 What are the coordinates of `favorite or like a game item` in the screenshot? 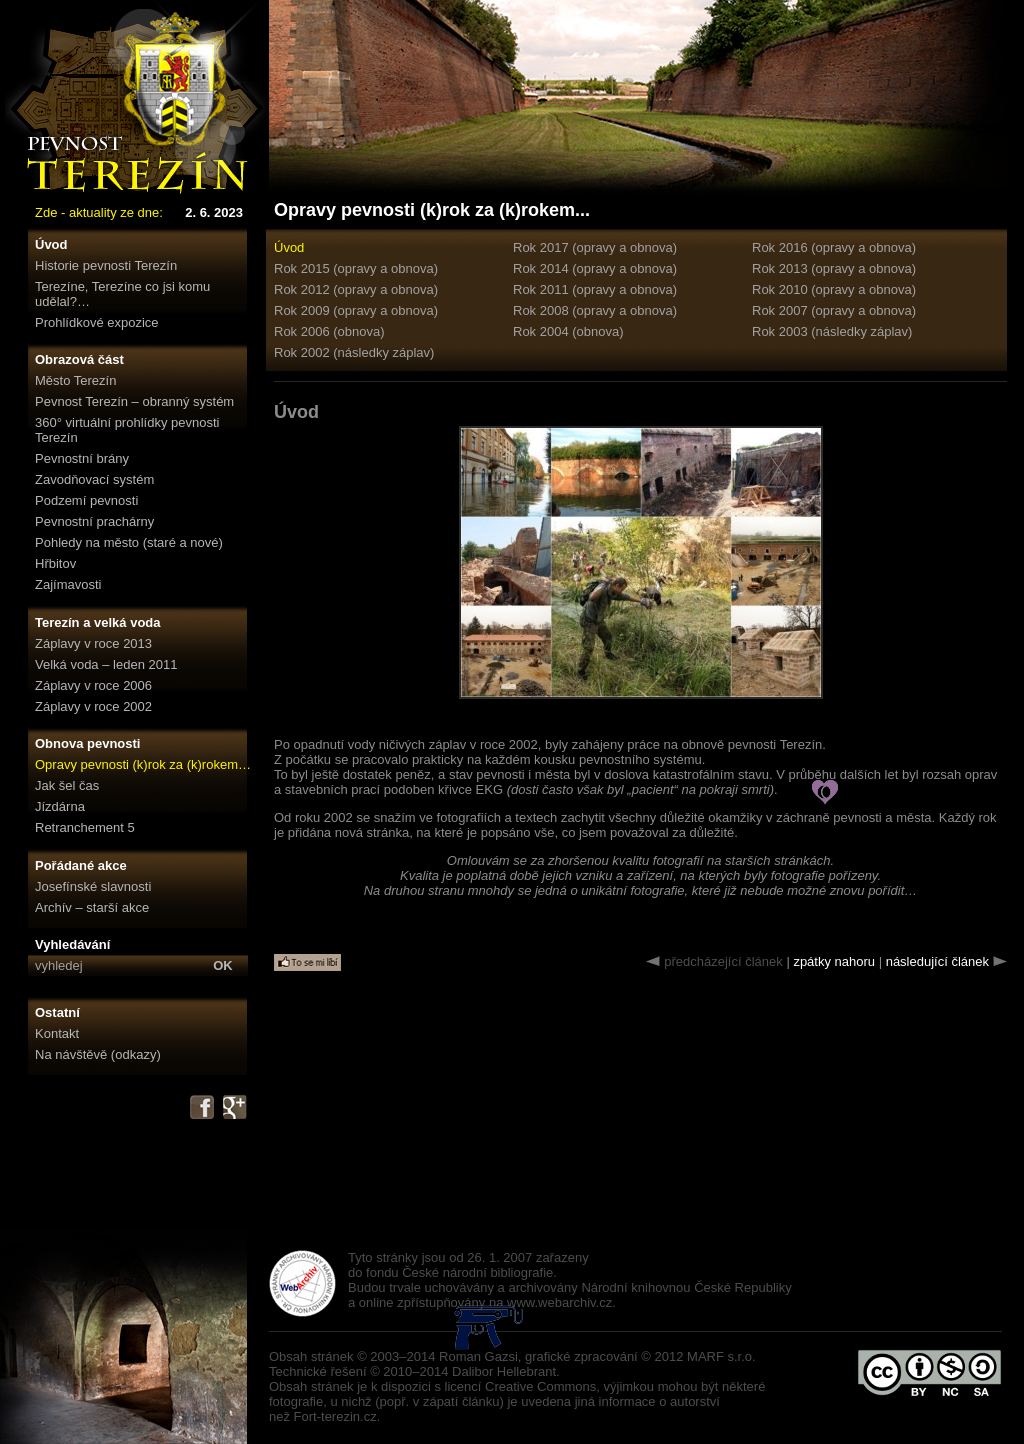 It's located at (825, 792).